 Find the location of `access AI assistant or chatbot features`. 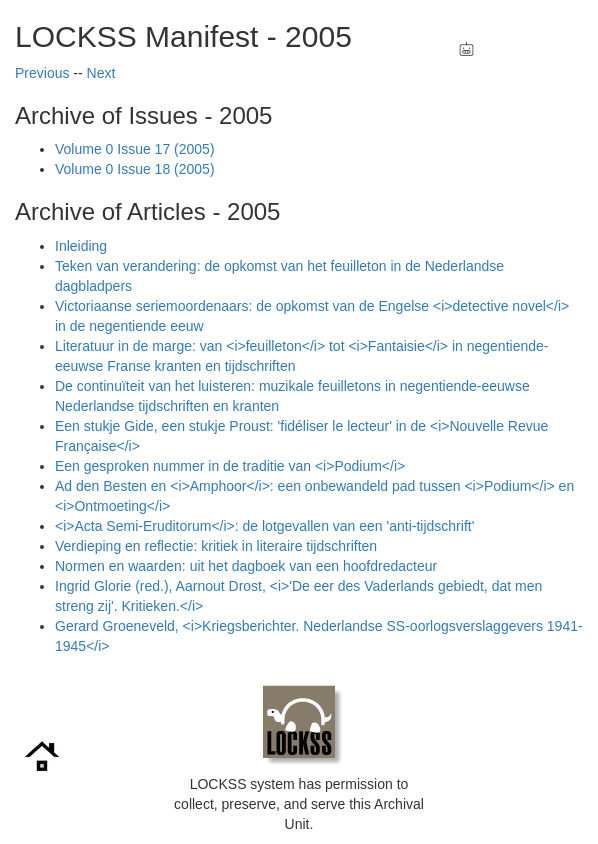

access AI assistant or chatbot features is located at coordinates (466, 49).